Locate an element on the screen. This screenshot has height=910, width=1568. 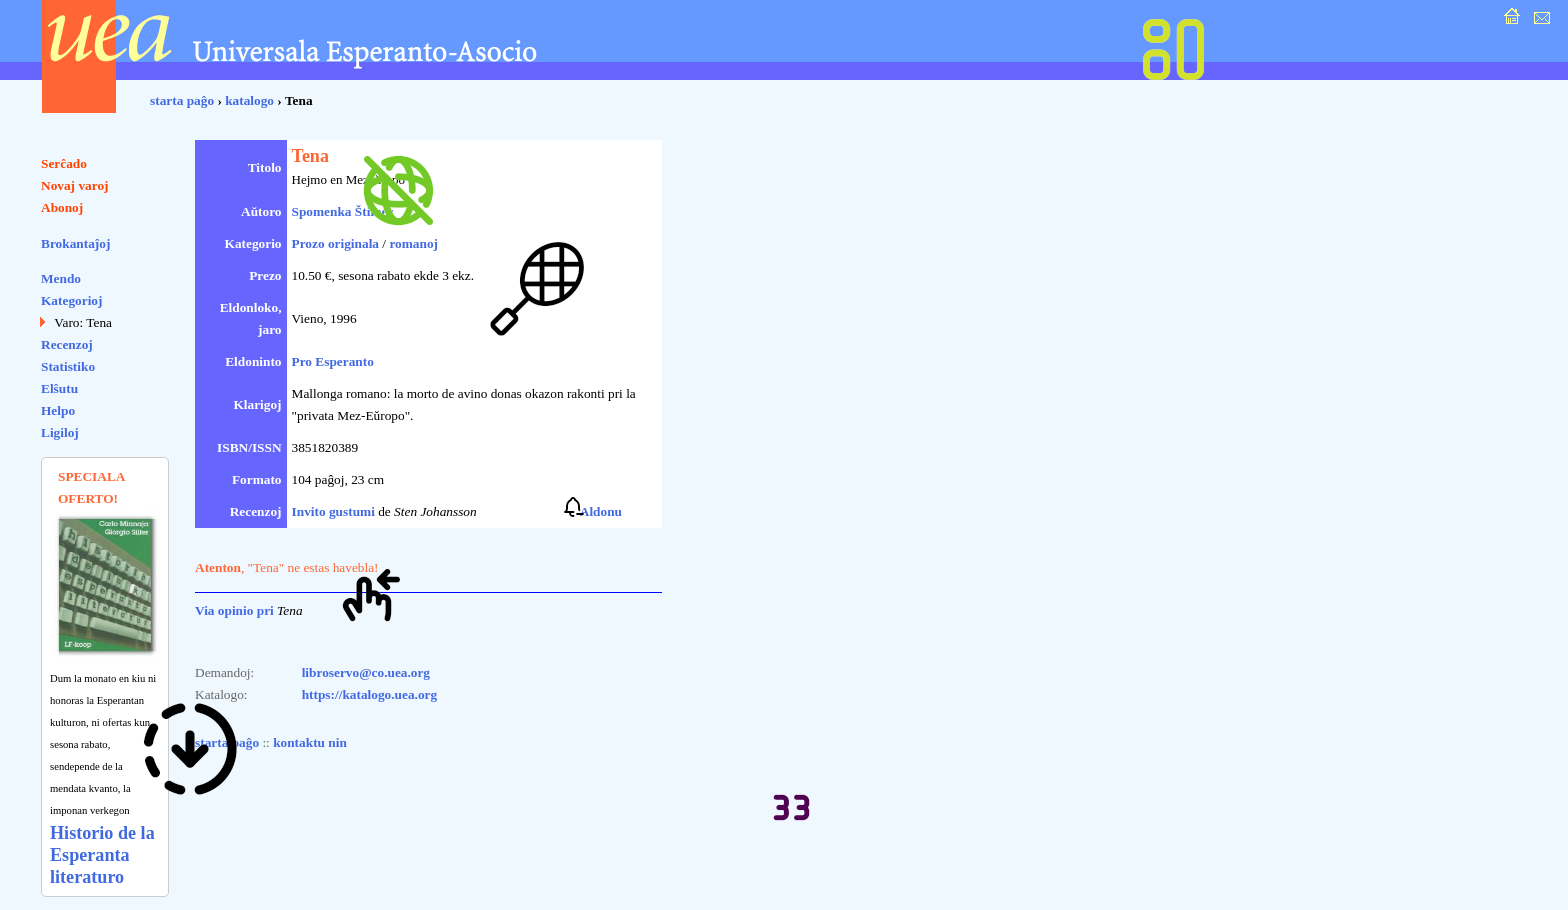
swipe left to continue or dismiss is located at coordinates (369, 597).